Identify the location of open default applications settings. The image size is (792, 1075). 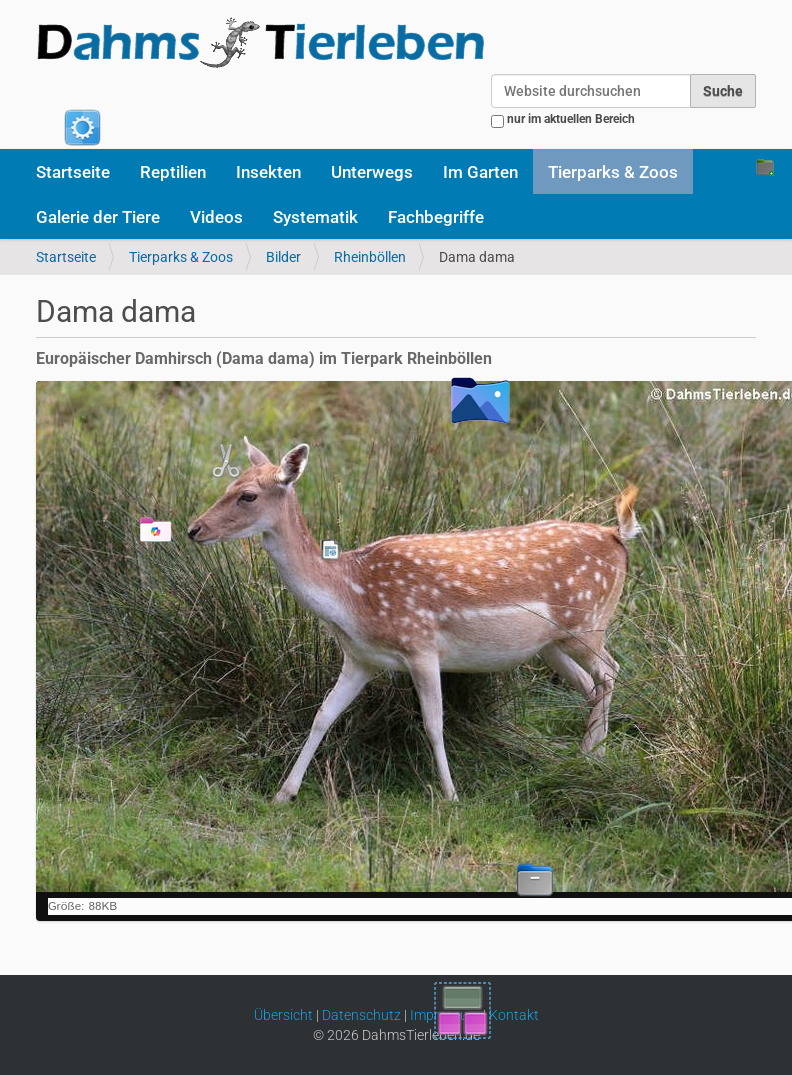
(82, 127).